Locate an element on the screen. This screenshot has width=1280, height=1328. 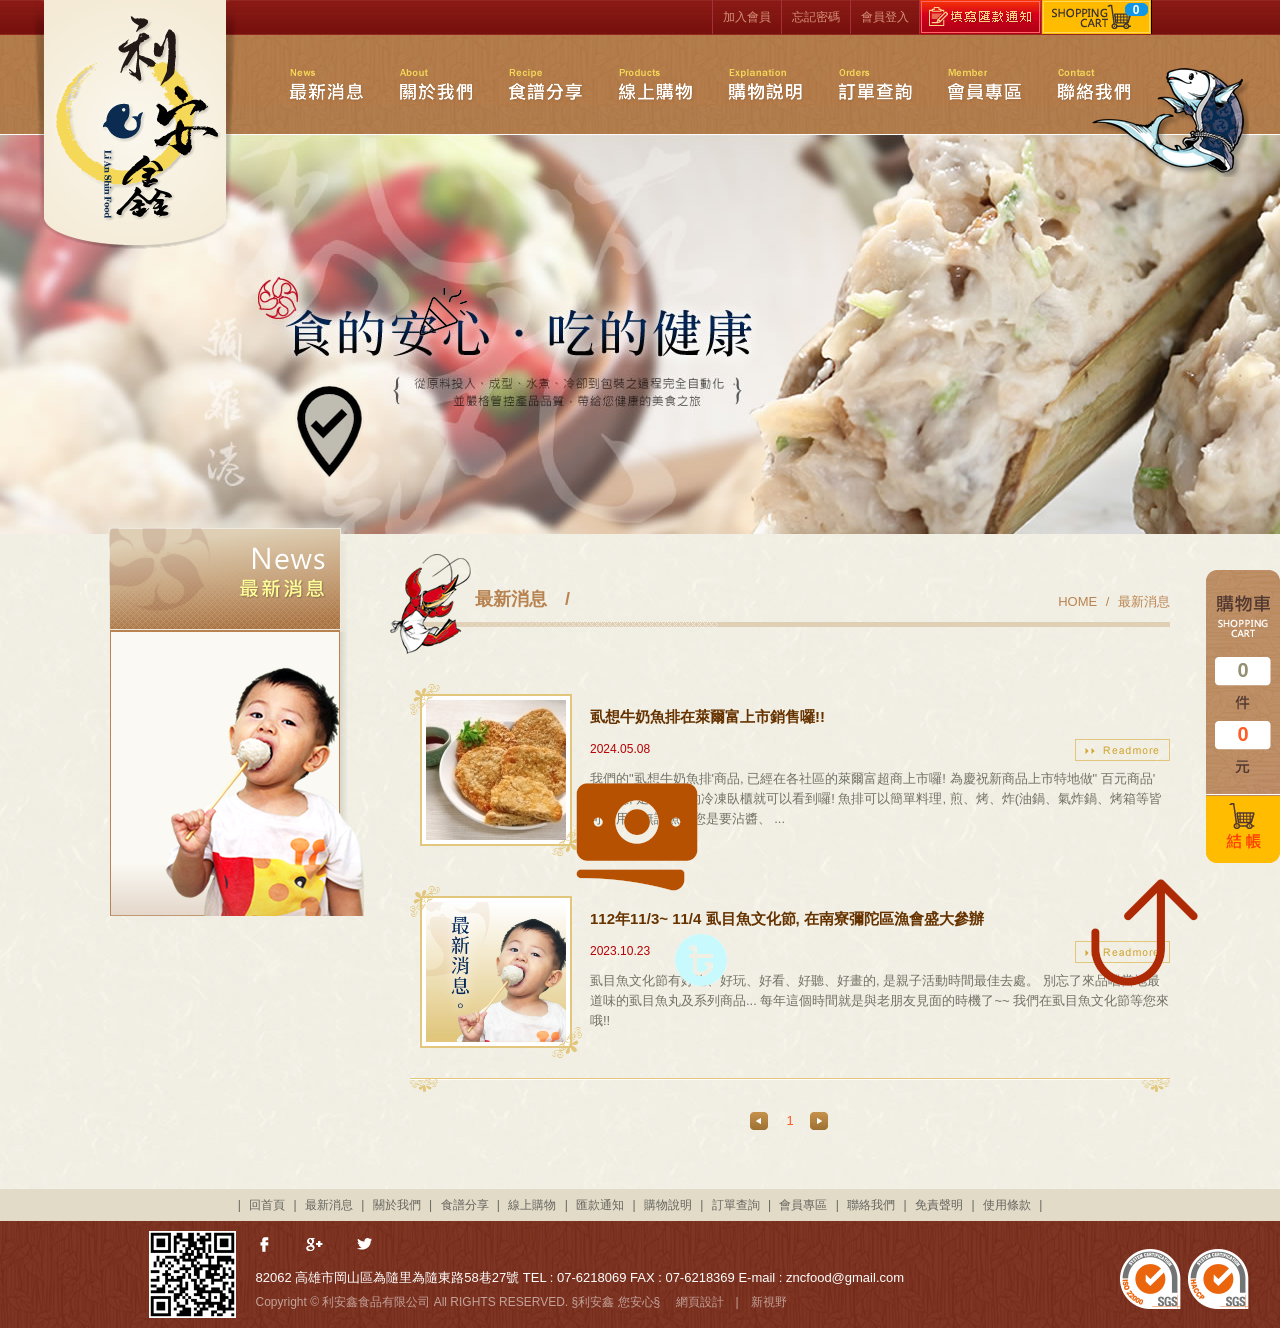
confirm or select a voting location is located at coordinates (329, 430).